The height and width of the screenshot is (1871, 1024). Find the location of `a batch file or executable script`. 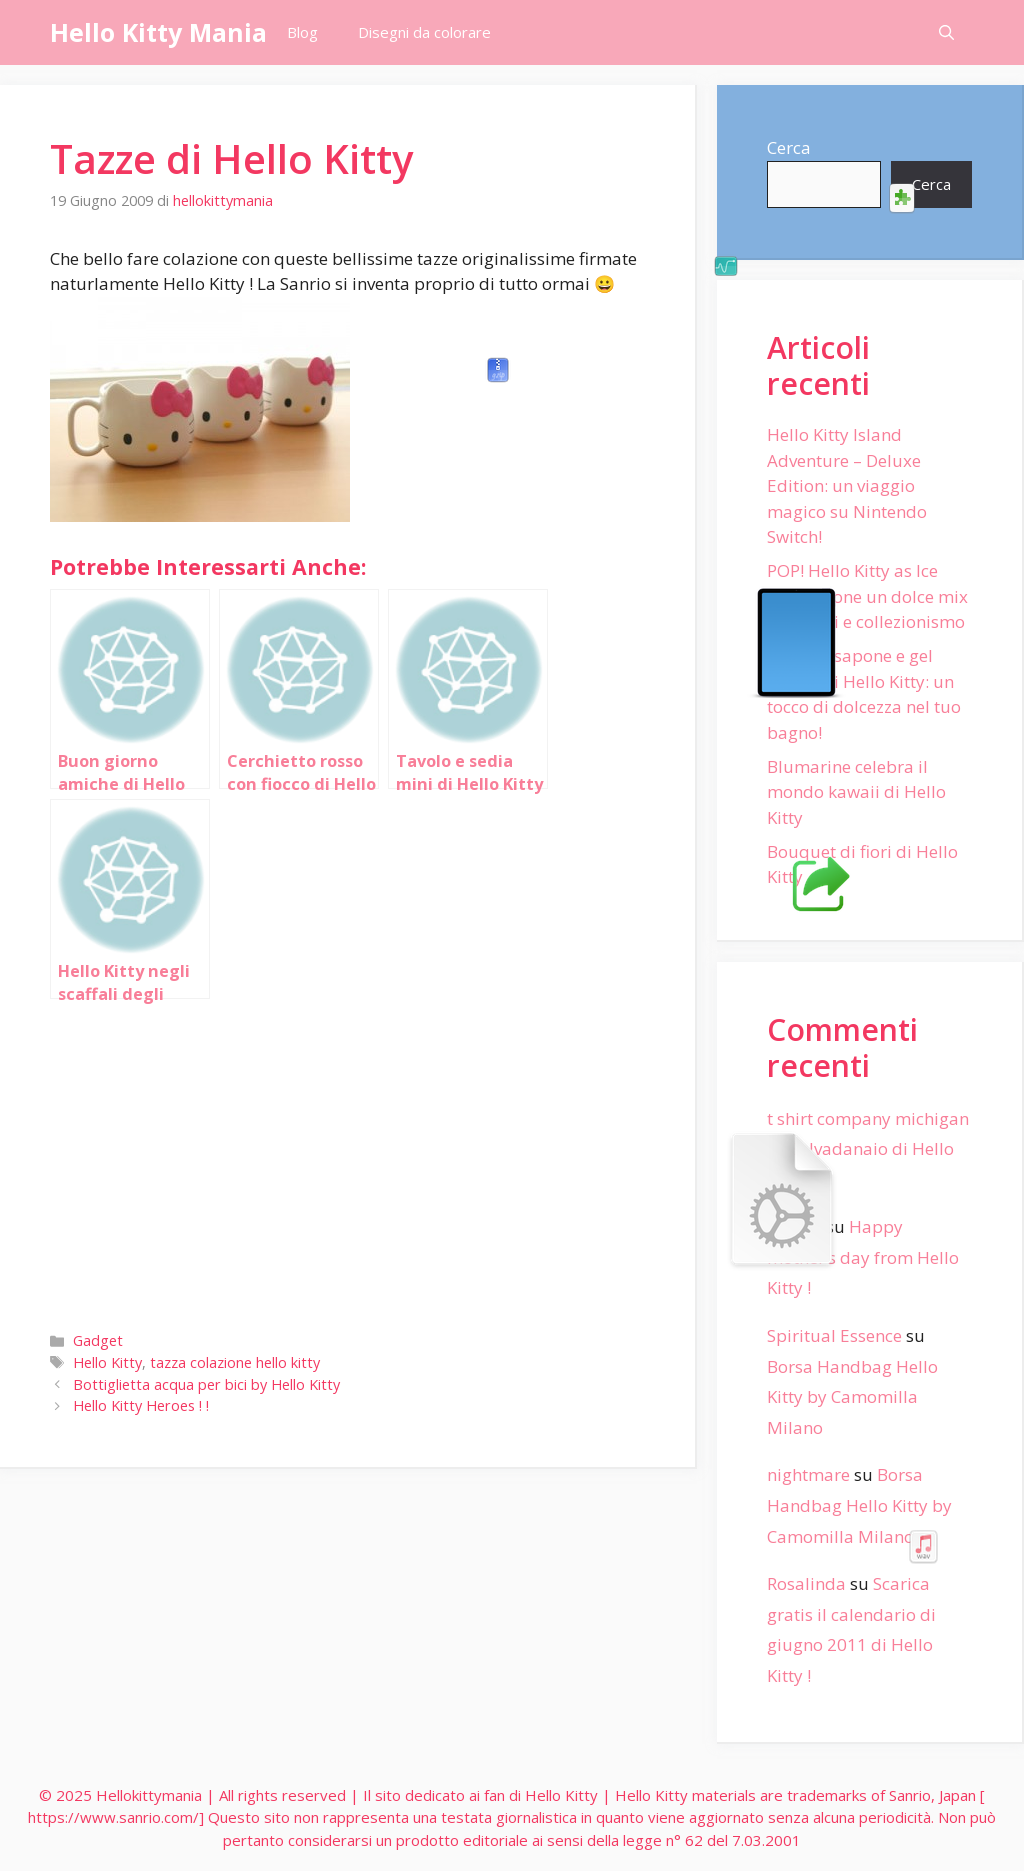

a batch file or executable script is located at coordinates (782, 1201).